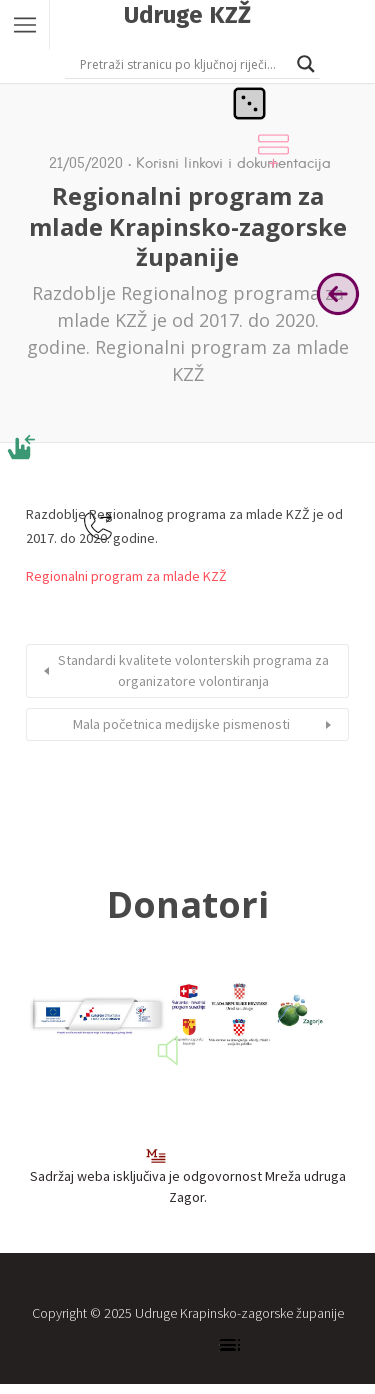 This screenshot has height=1394, width=375. I want to click on mute audio or sound disabled, so click(173, 1050).